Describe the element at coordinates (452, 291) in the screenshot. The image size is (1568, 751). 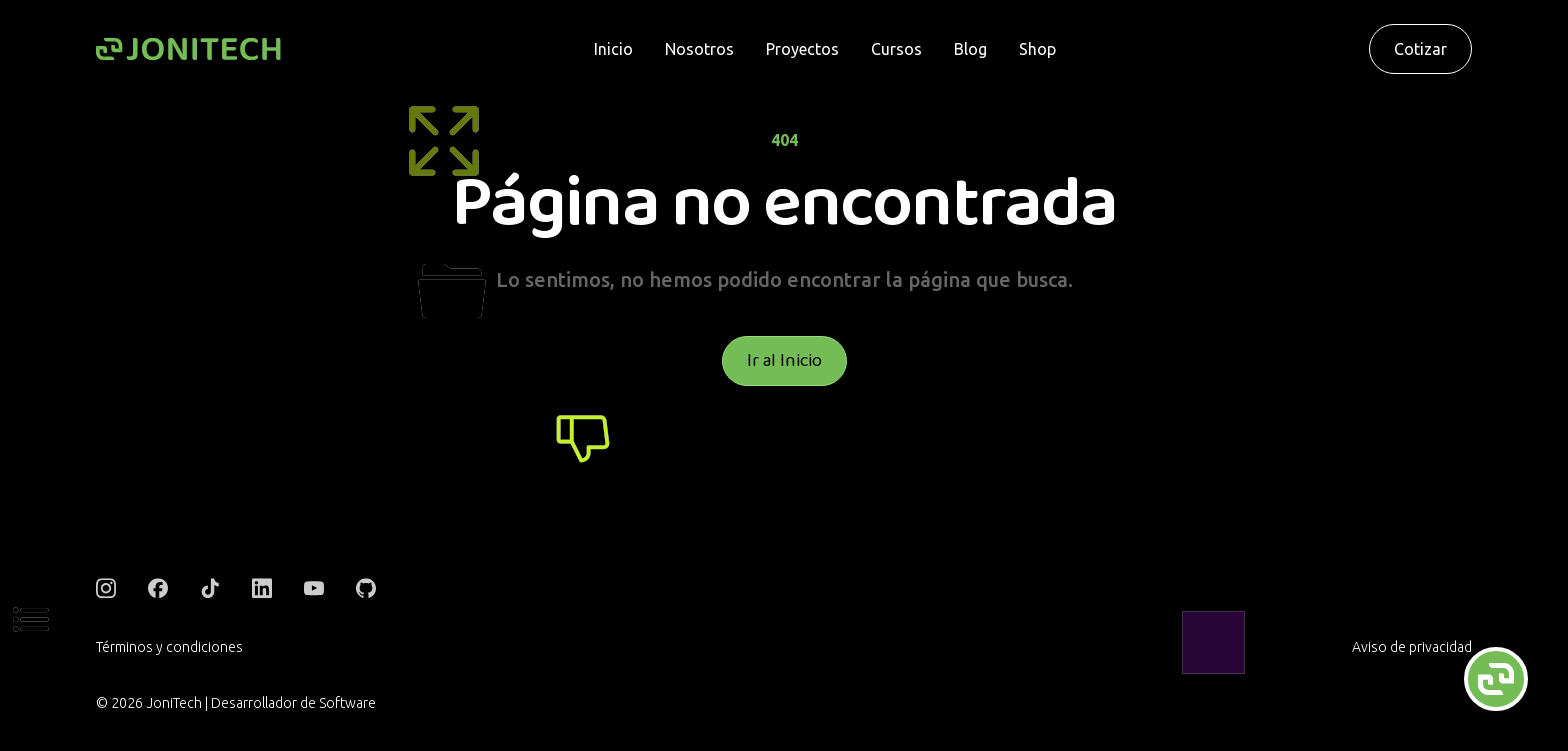
I see `open folder to view contents` at that location.